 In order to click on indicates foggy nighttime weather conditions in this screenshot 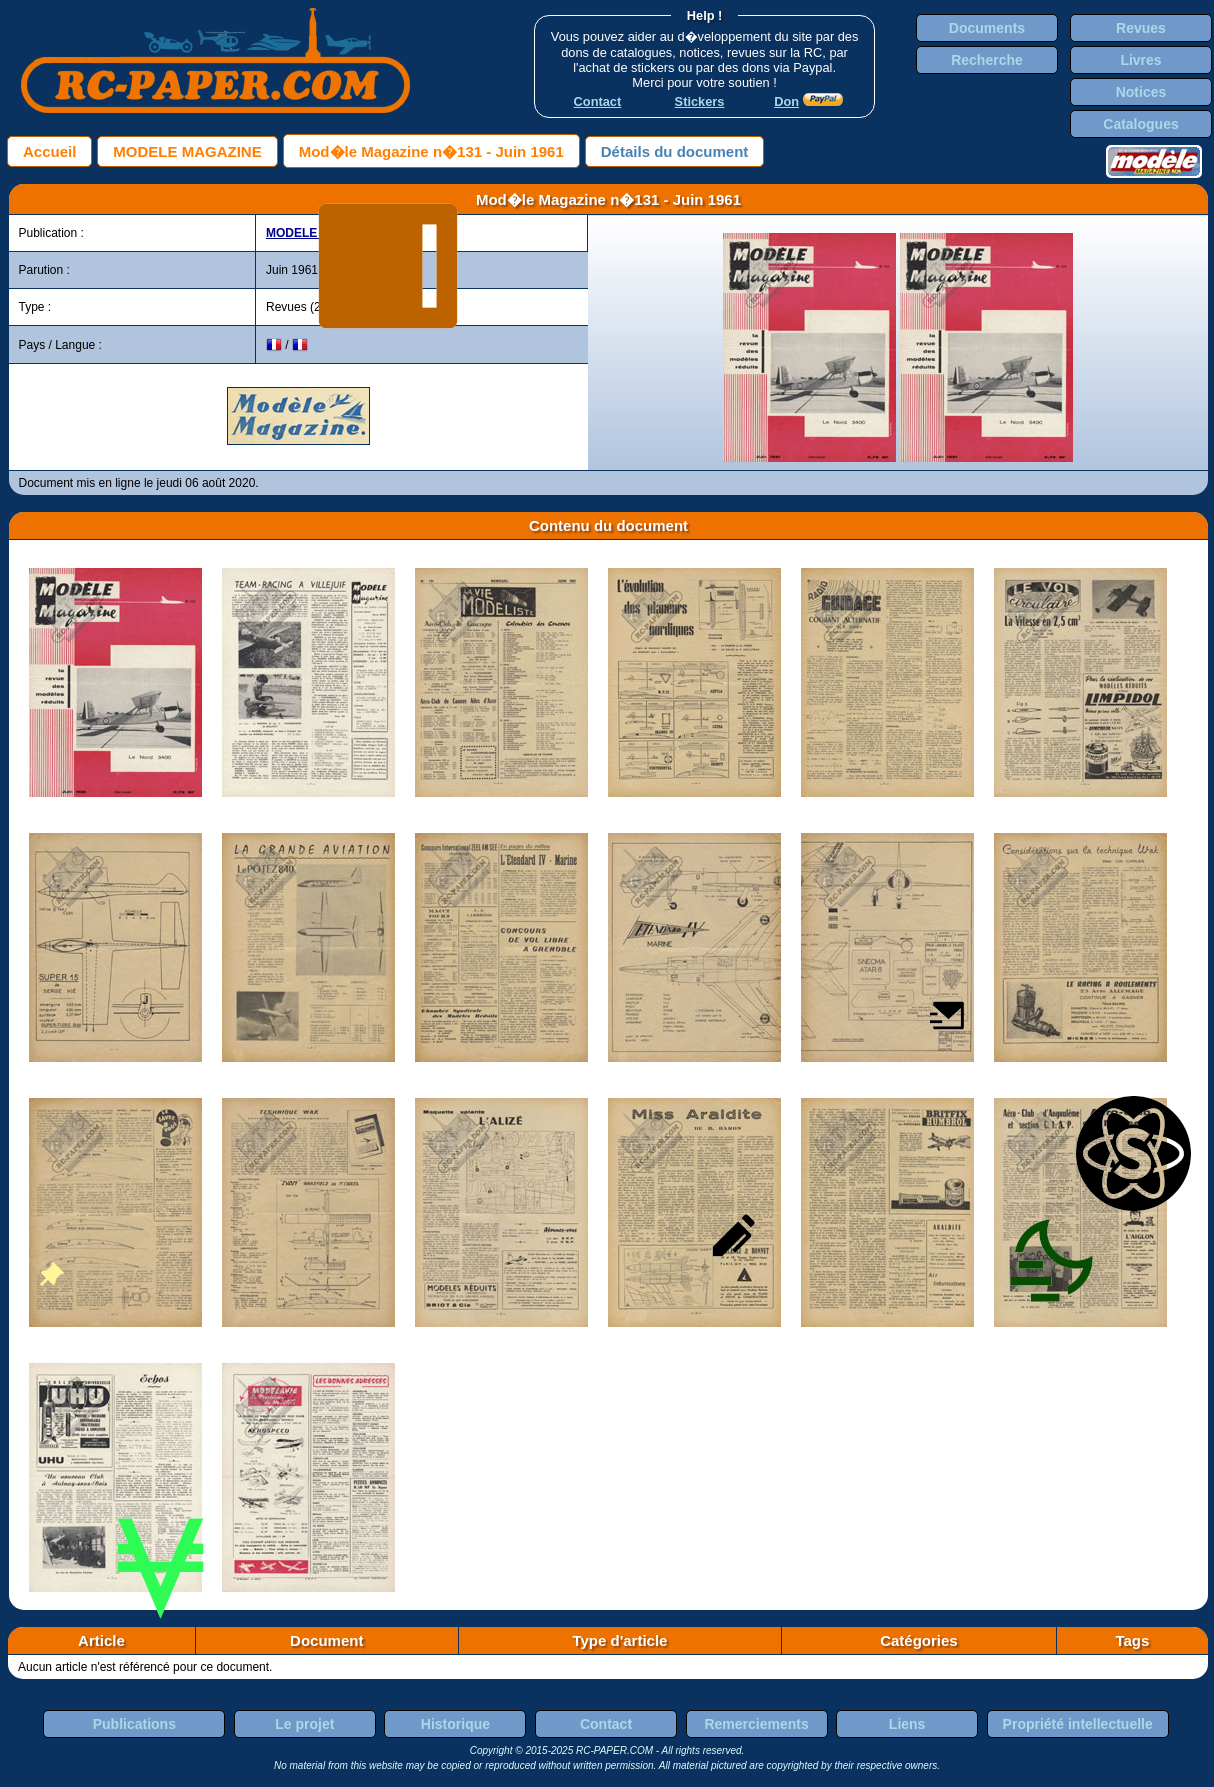, I will do `click(1051, 1260)`.